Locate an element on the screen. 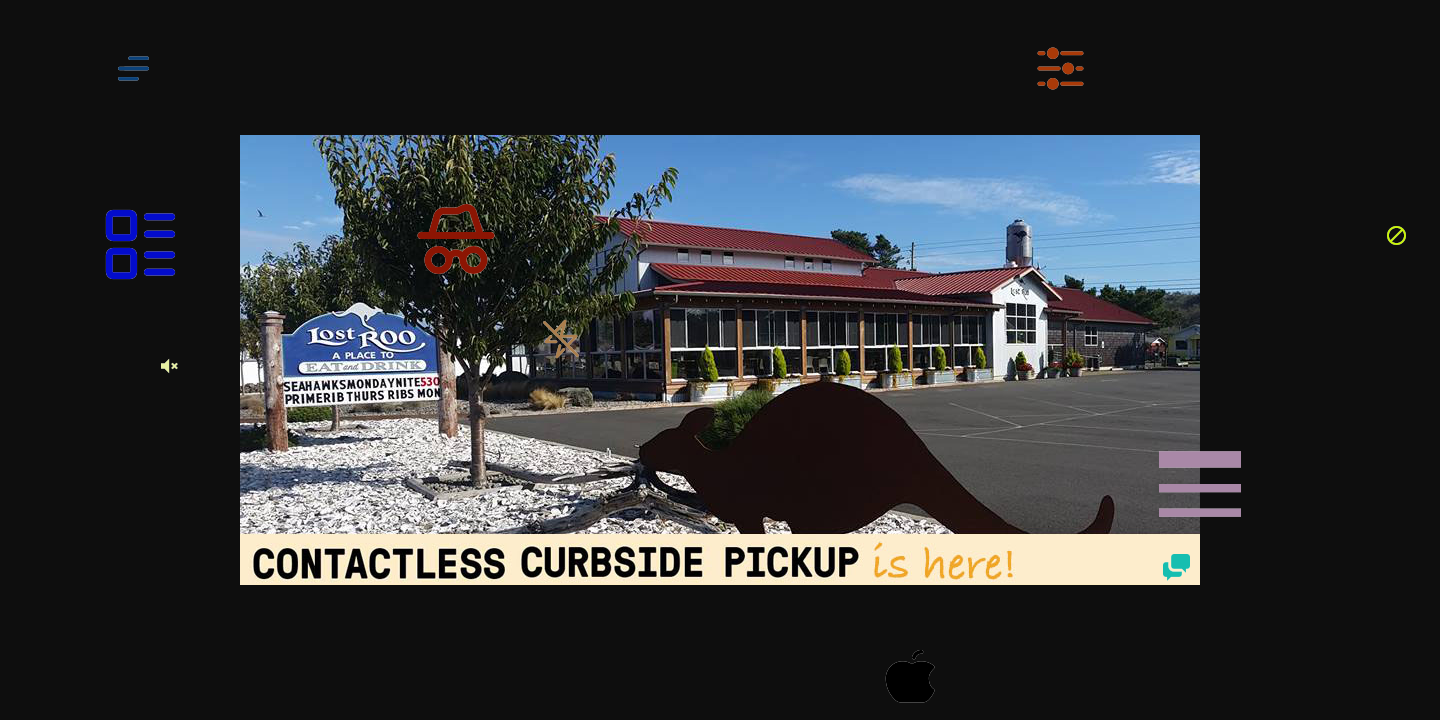  open conversations or messages is located at coordinates (1176, 567).